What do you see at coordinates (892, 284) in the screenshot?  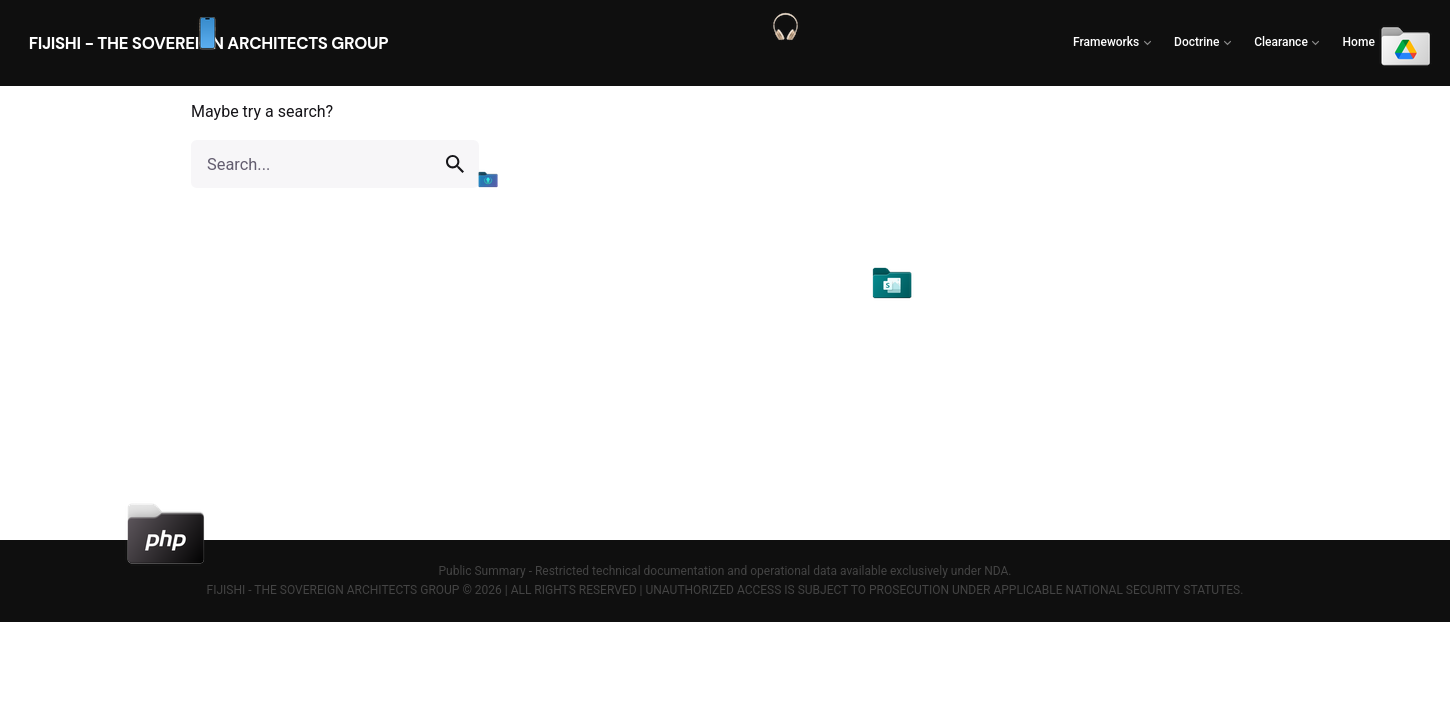 I see `open folder containing microsoft sway files` at bounding box center [892, 284].